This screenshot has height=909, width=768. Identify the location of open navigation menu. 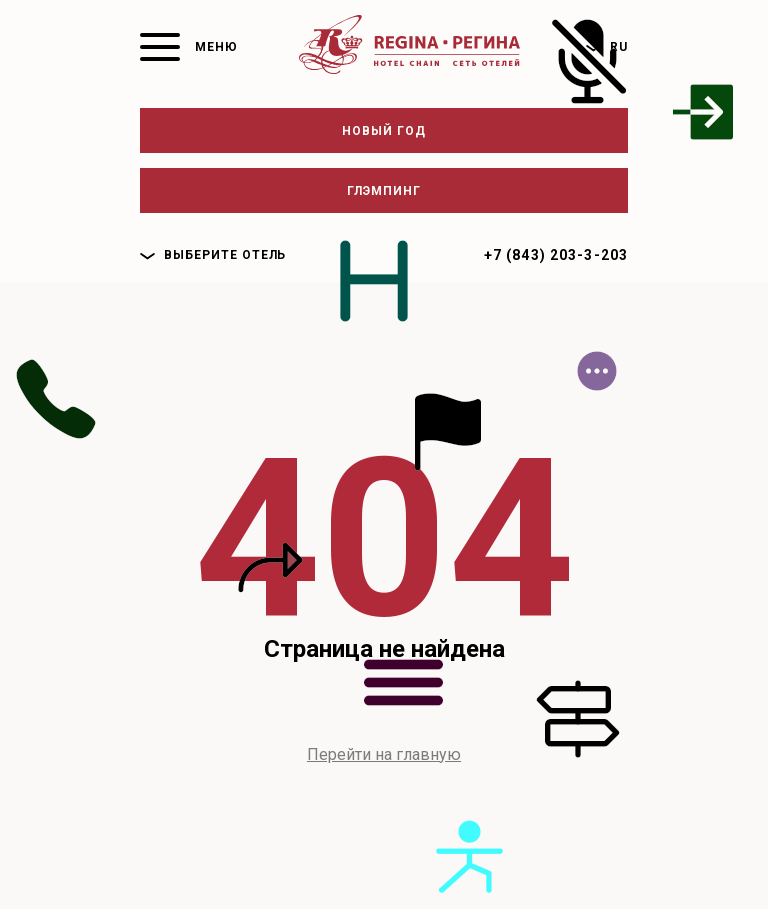
(403, 682).